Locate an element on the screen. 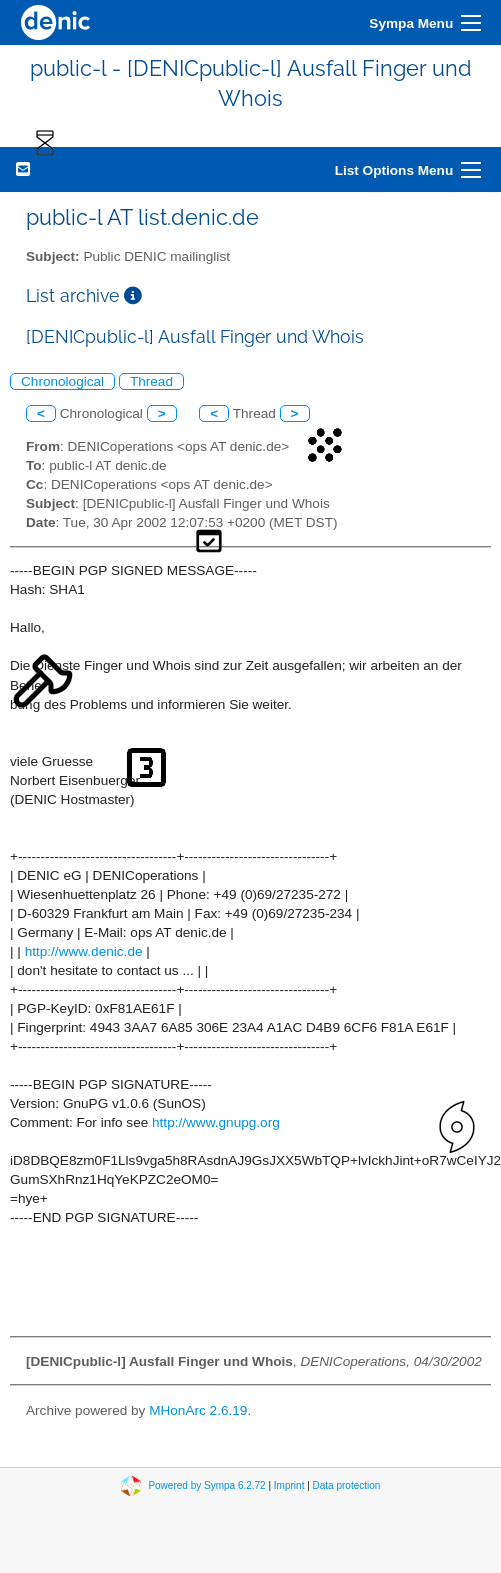 The height and width of the screenshot is (1573, 501). indicates a timer or countdown in progress is located at coordinates (45, 143).